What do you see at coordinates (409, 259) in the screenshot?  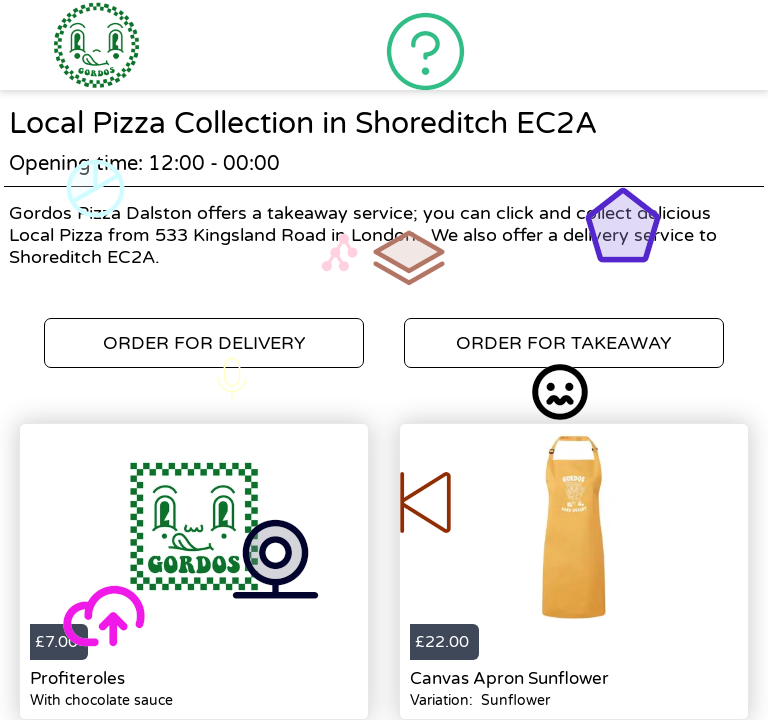 I see `view layered content or stacked items` at bounding box center [409, 259].